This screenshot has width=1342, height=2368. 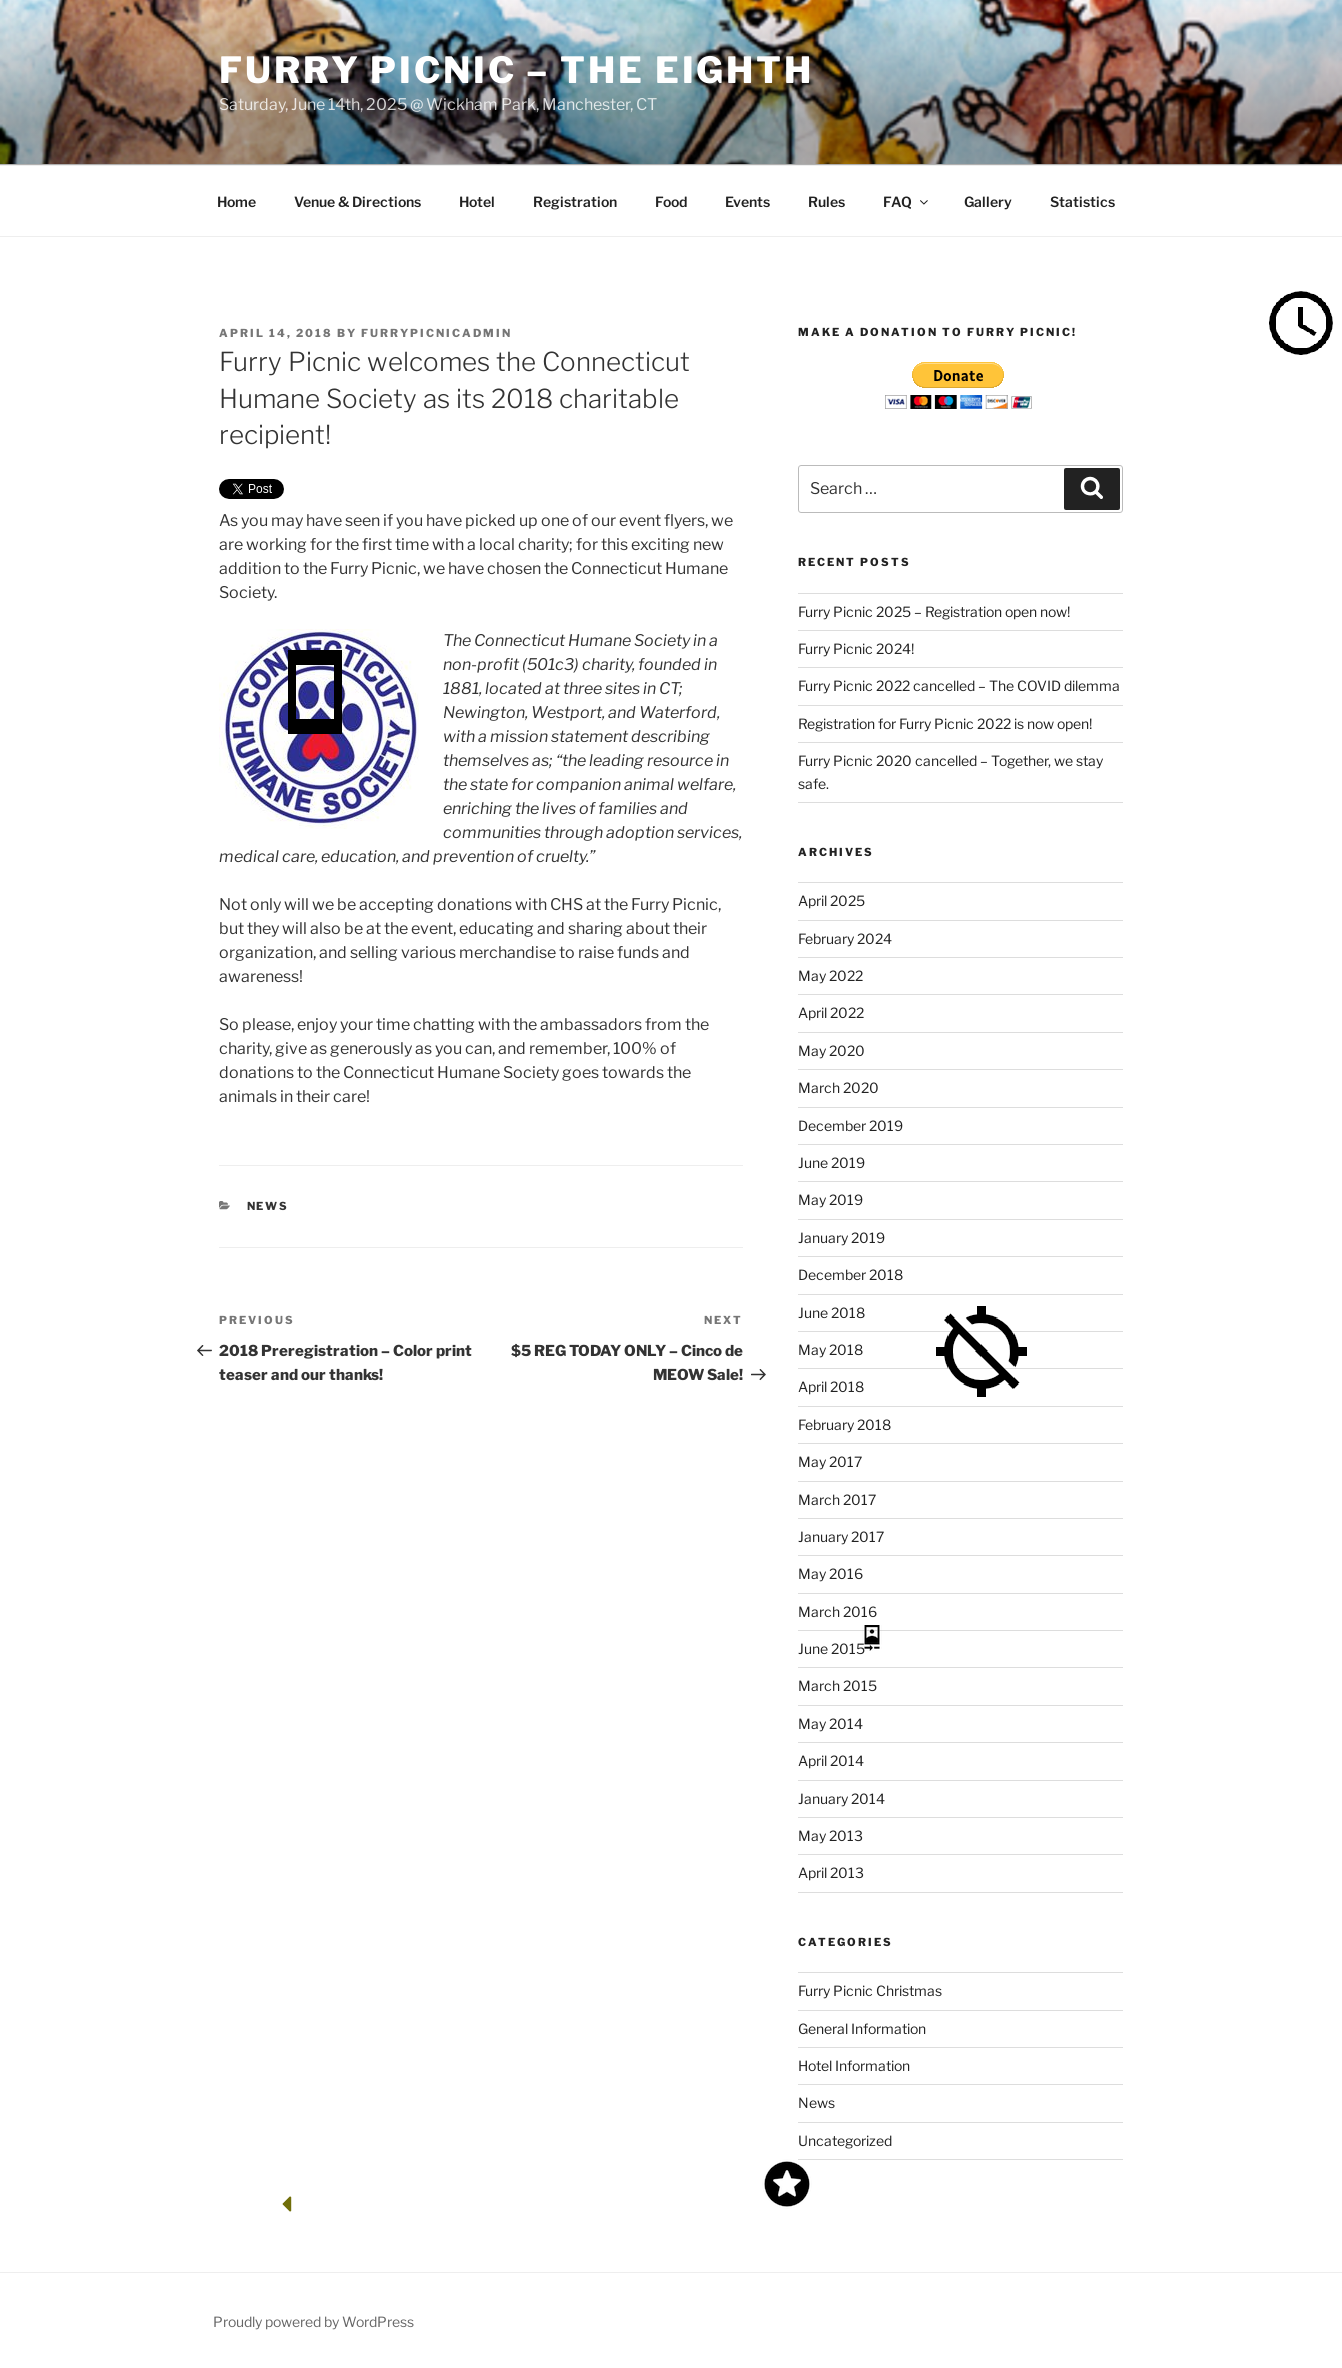 What do you see at coordinates (981, 1351) in the screenshot?
I see `indicates GPS is turned off` at bounding box center [981, 1351].